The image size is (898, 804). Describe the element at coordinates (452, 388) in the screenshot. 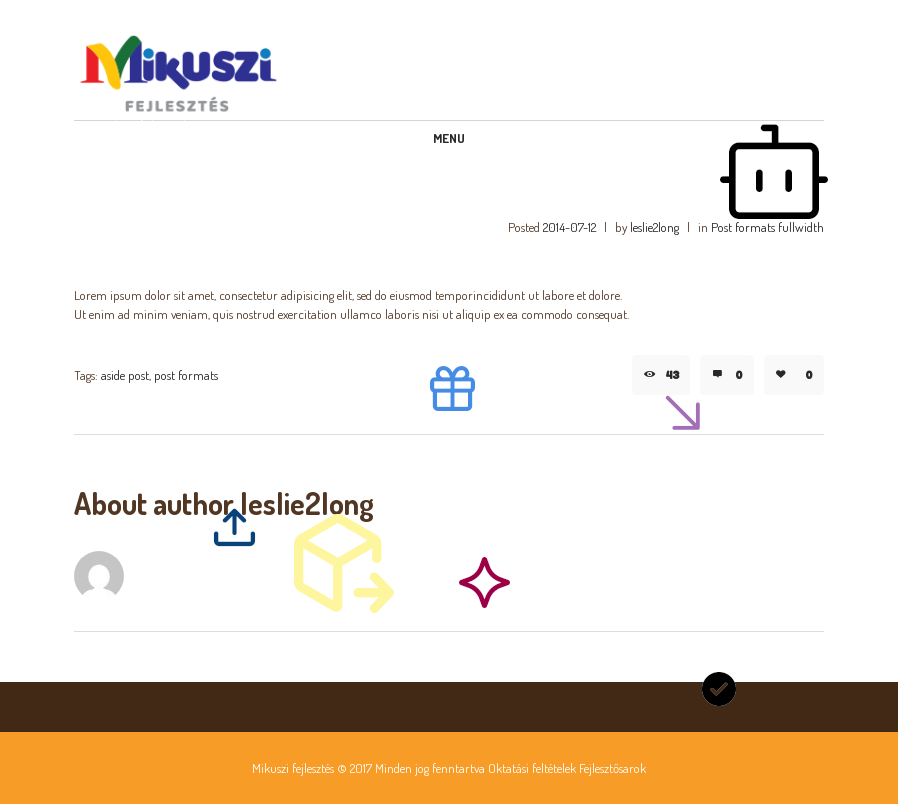

I see `view or redeem a gift` at that location.